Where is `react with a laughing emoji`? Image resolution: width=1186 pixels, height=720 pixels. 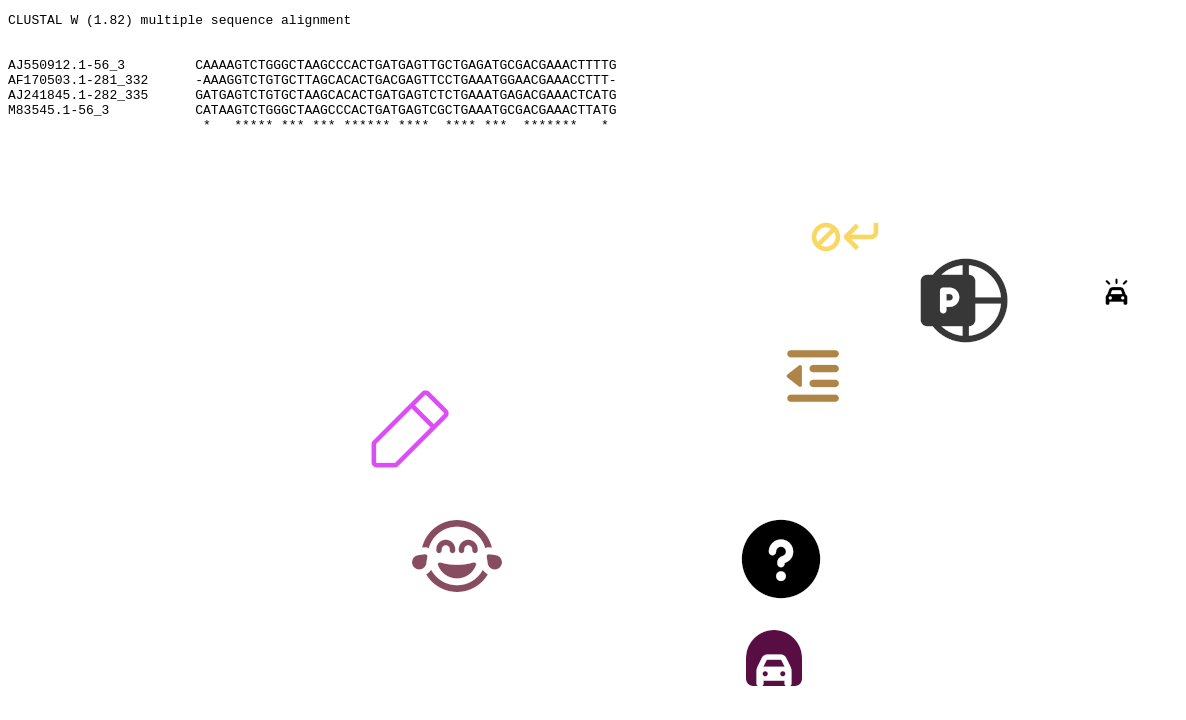
react with a laughing emoji is located at coordinates (457, 556).